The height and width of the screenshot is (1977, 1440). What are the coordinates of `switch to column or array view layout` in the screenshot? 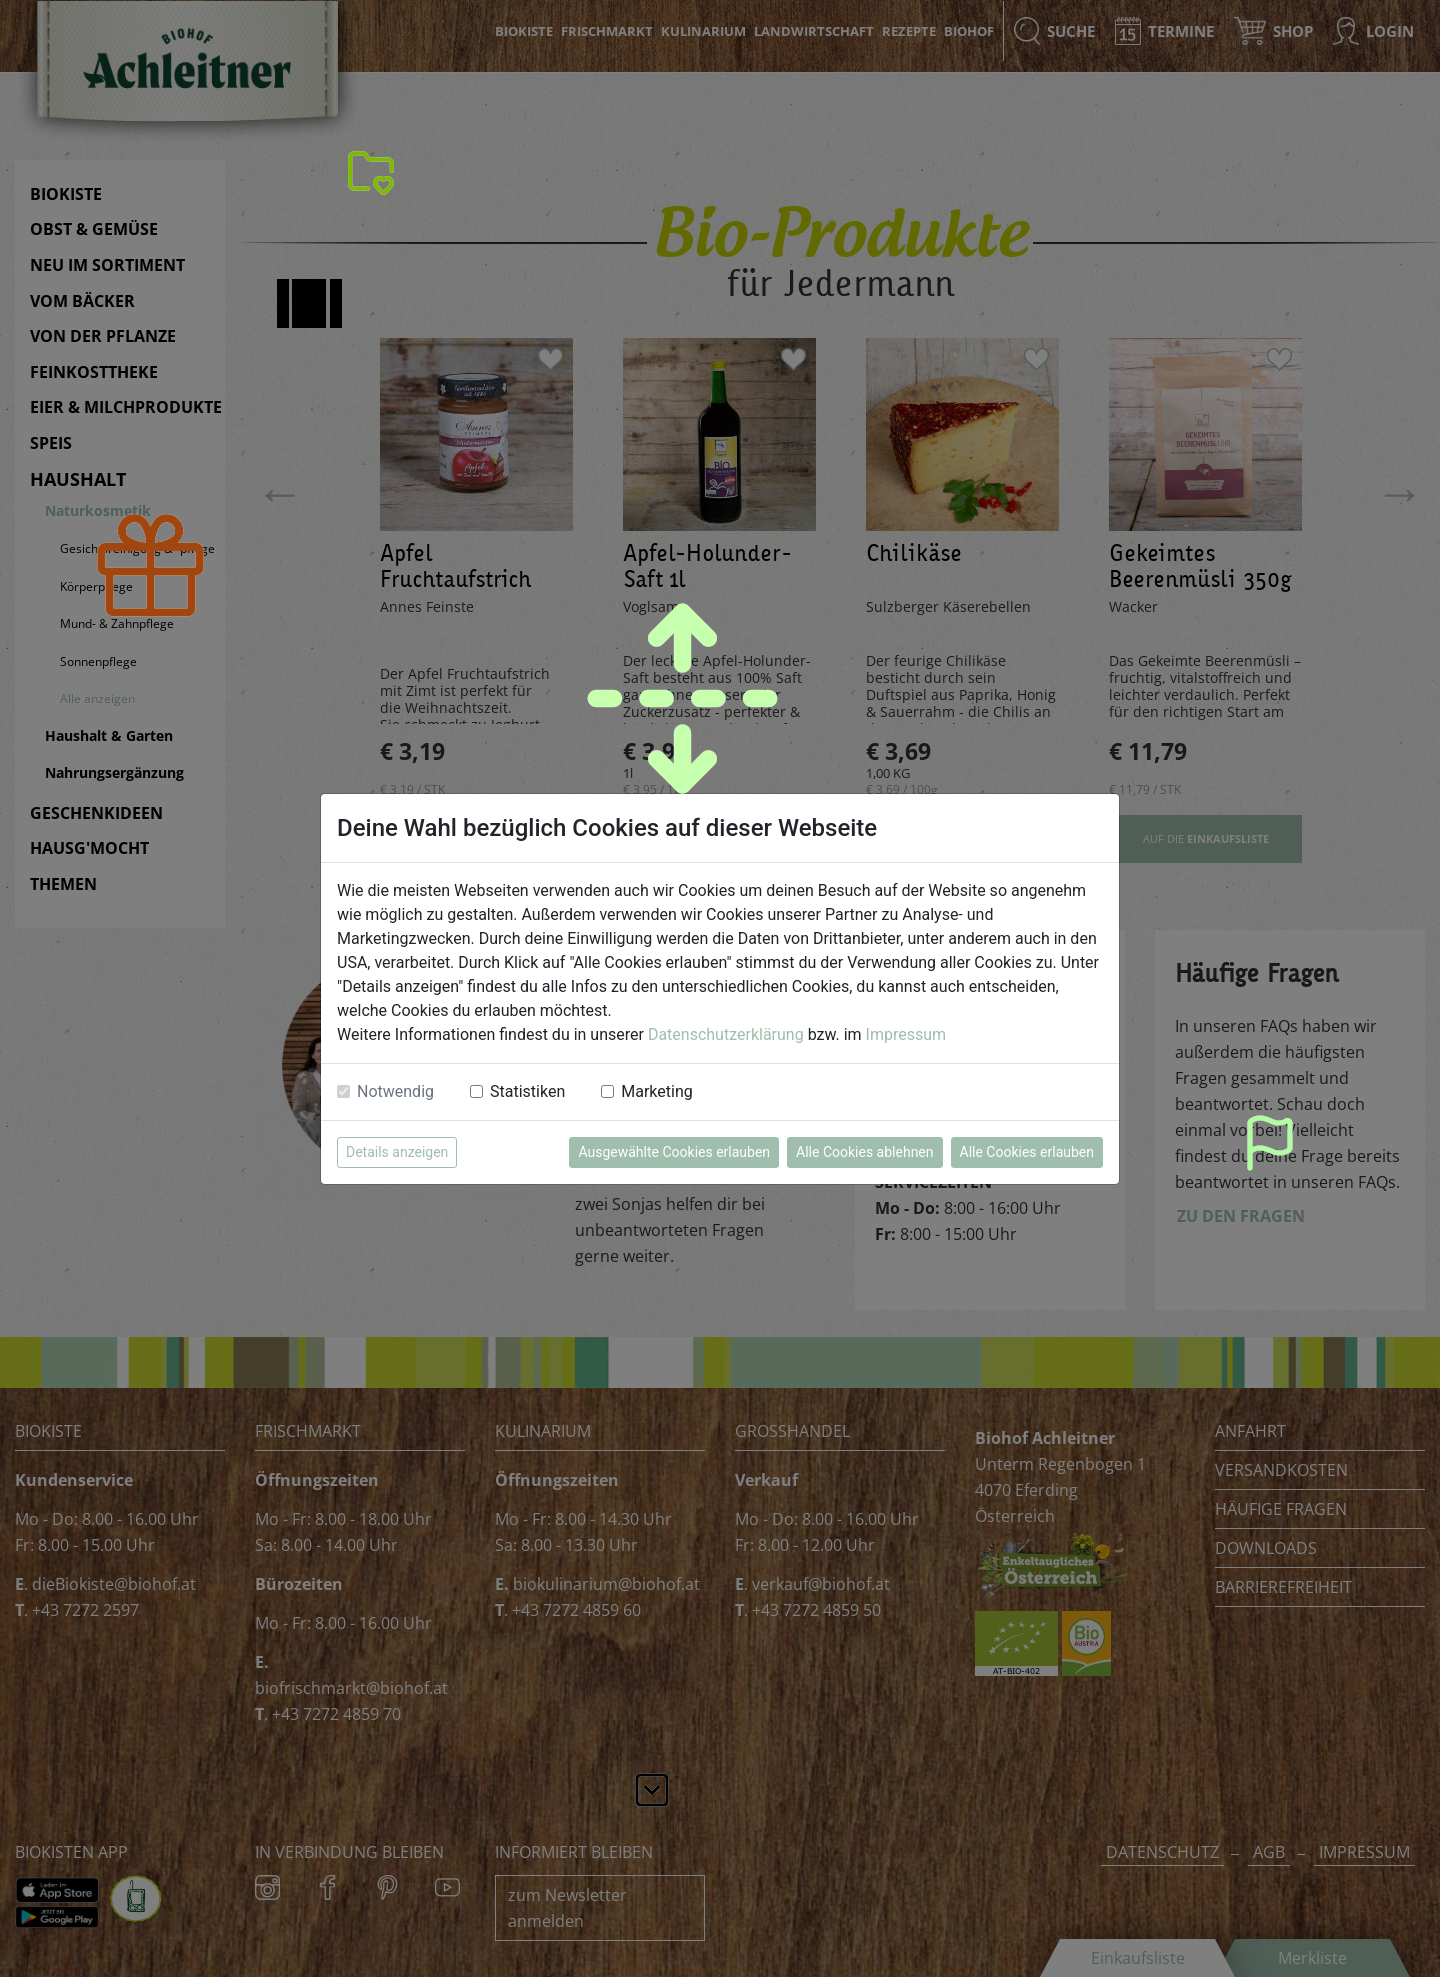 It's located at (307, 305).